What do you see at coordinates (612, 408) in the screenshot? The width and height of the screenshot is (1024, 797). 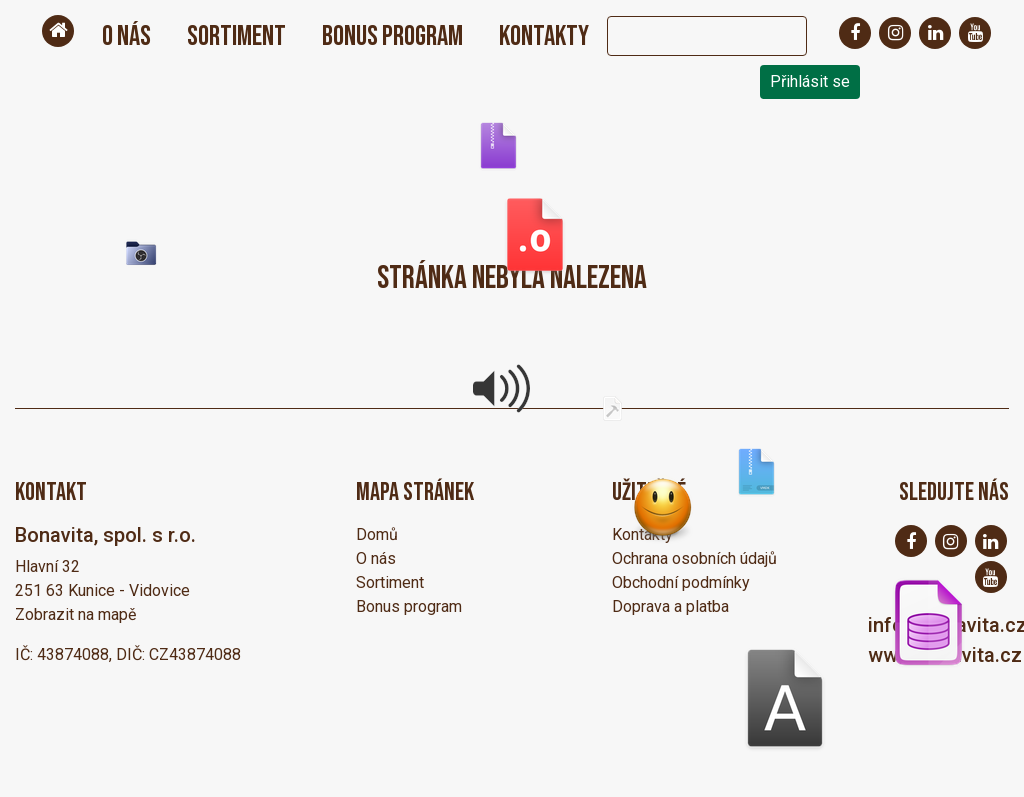 I see `makefile document for build automation` at bounding box center [612, 408].